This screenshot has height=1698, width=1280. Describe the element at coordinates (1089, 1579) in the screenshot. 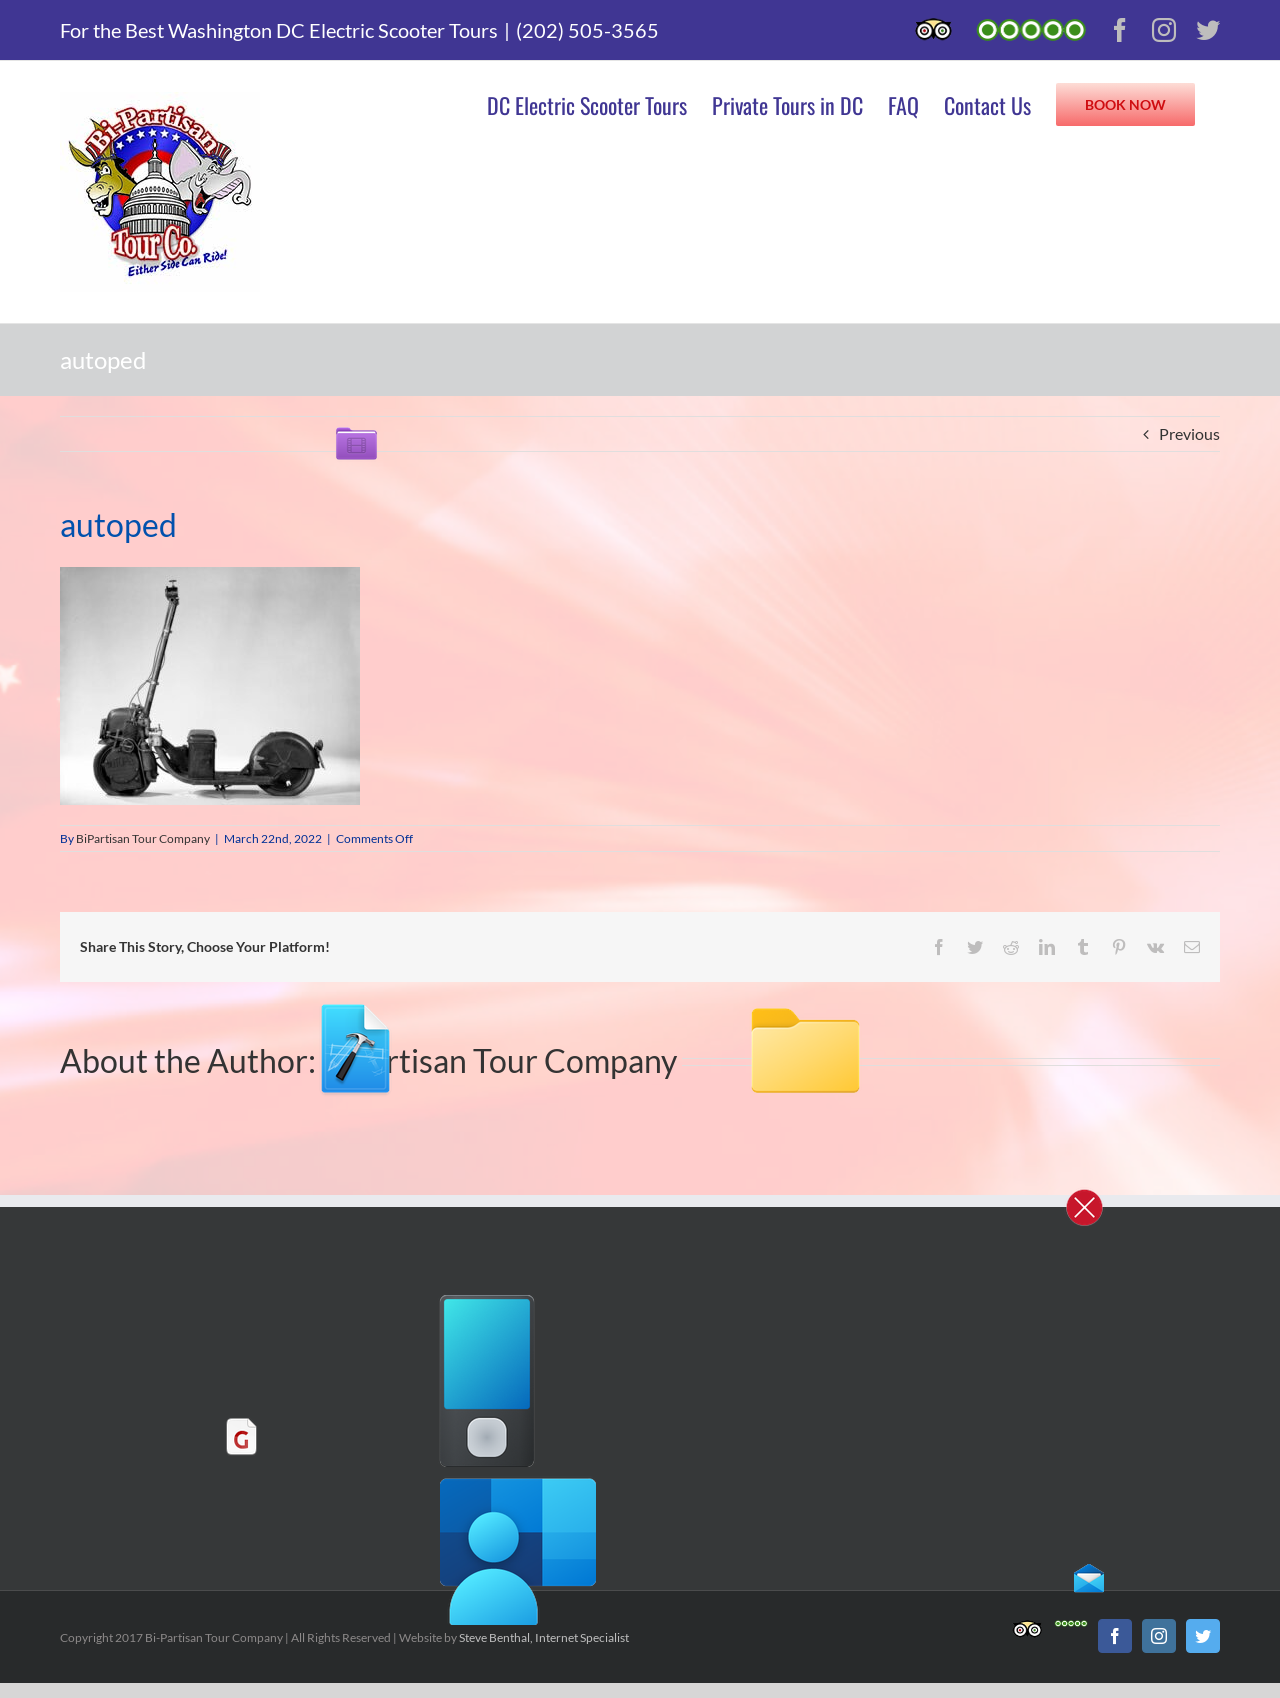

I see `open the mail app` at that location.